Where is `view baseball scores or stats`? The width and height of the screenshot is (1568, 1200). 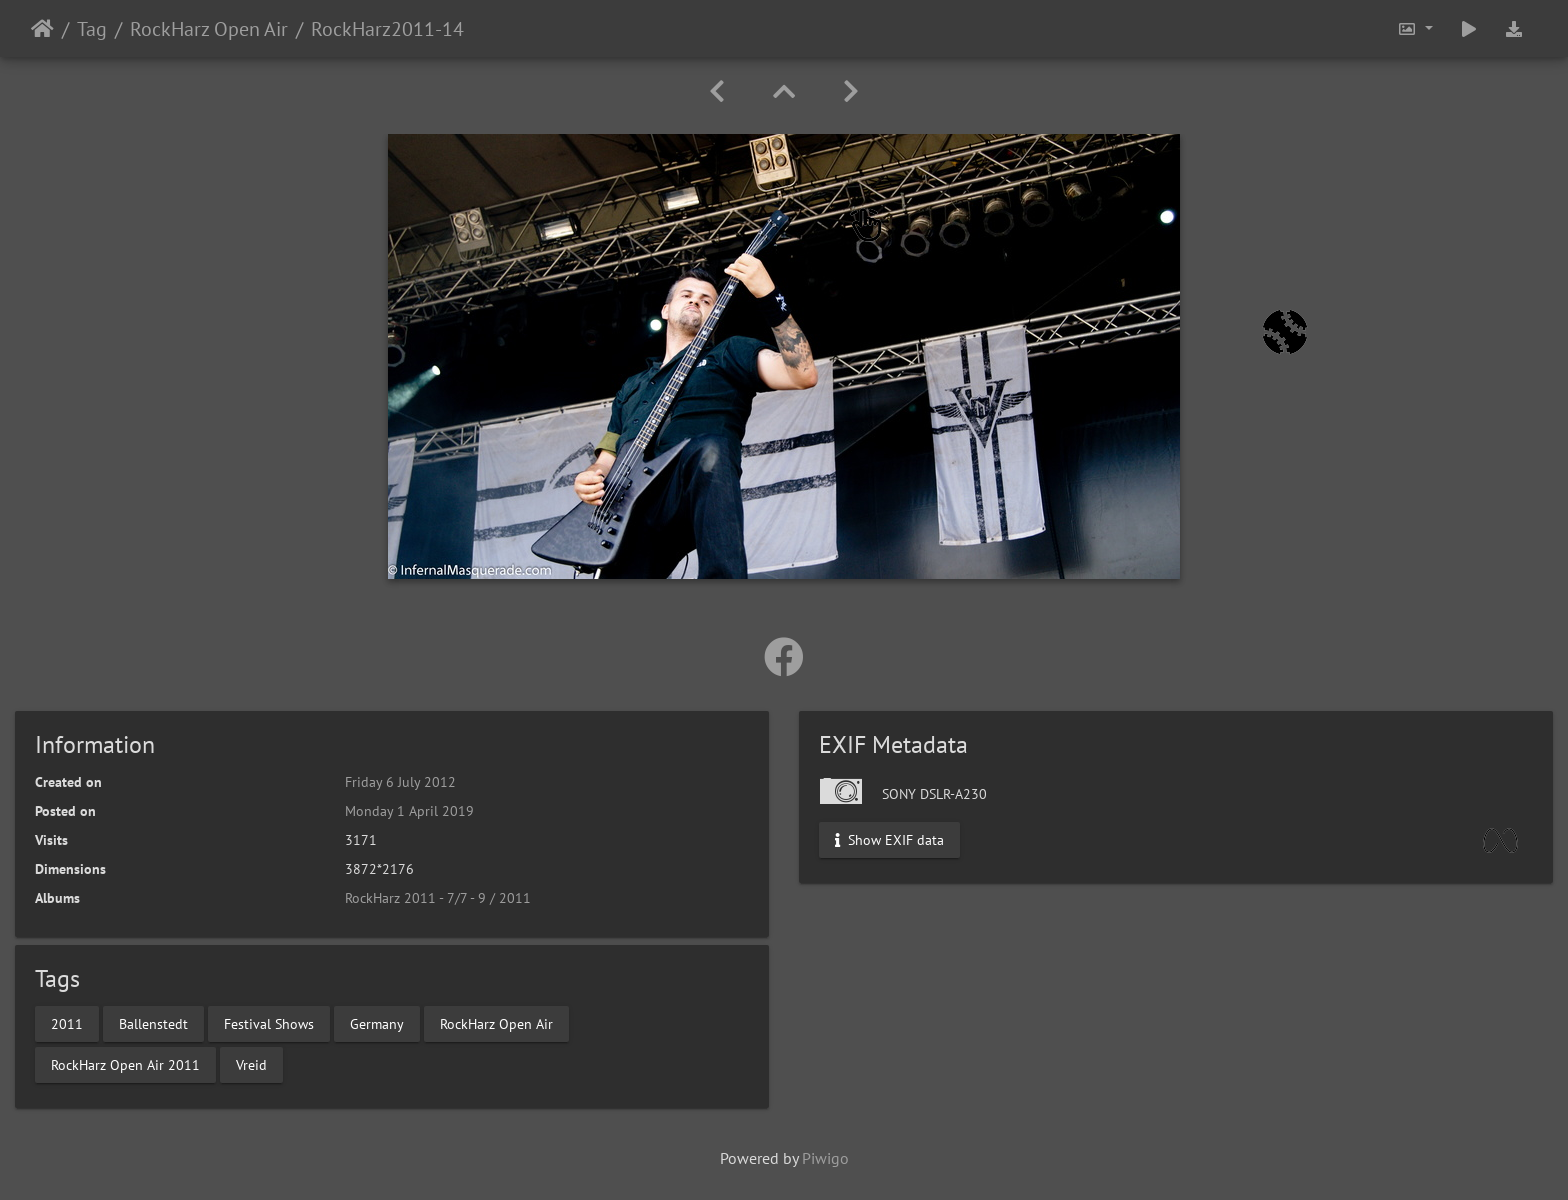 view baseball scores or stats is located at coordinates (1285, 332).